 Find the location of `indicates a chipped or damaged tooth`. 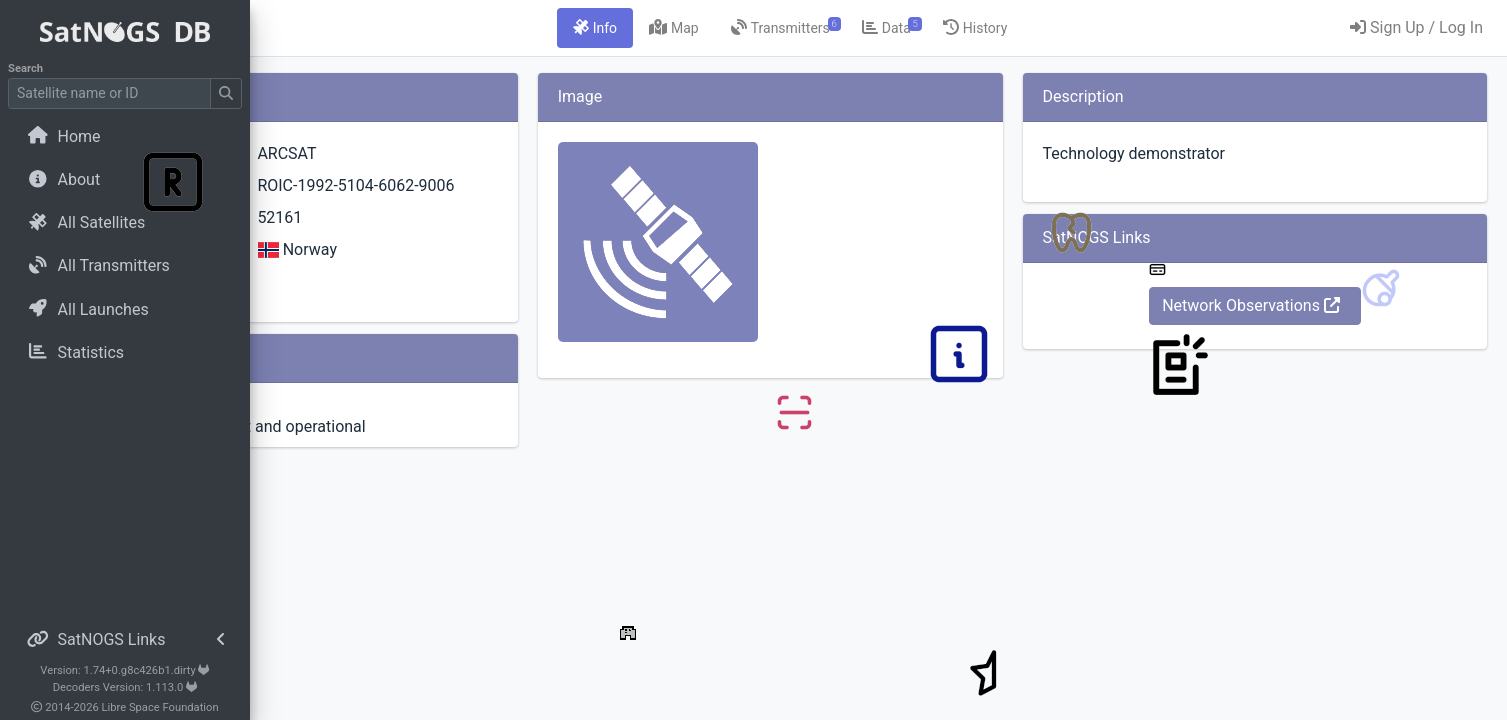

indicates a chipped or damaged tooth is located at coordinates (1071, 232).